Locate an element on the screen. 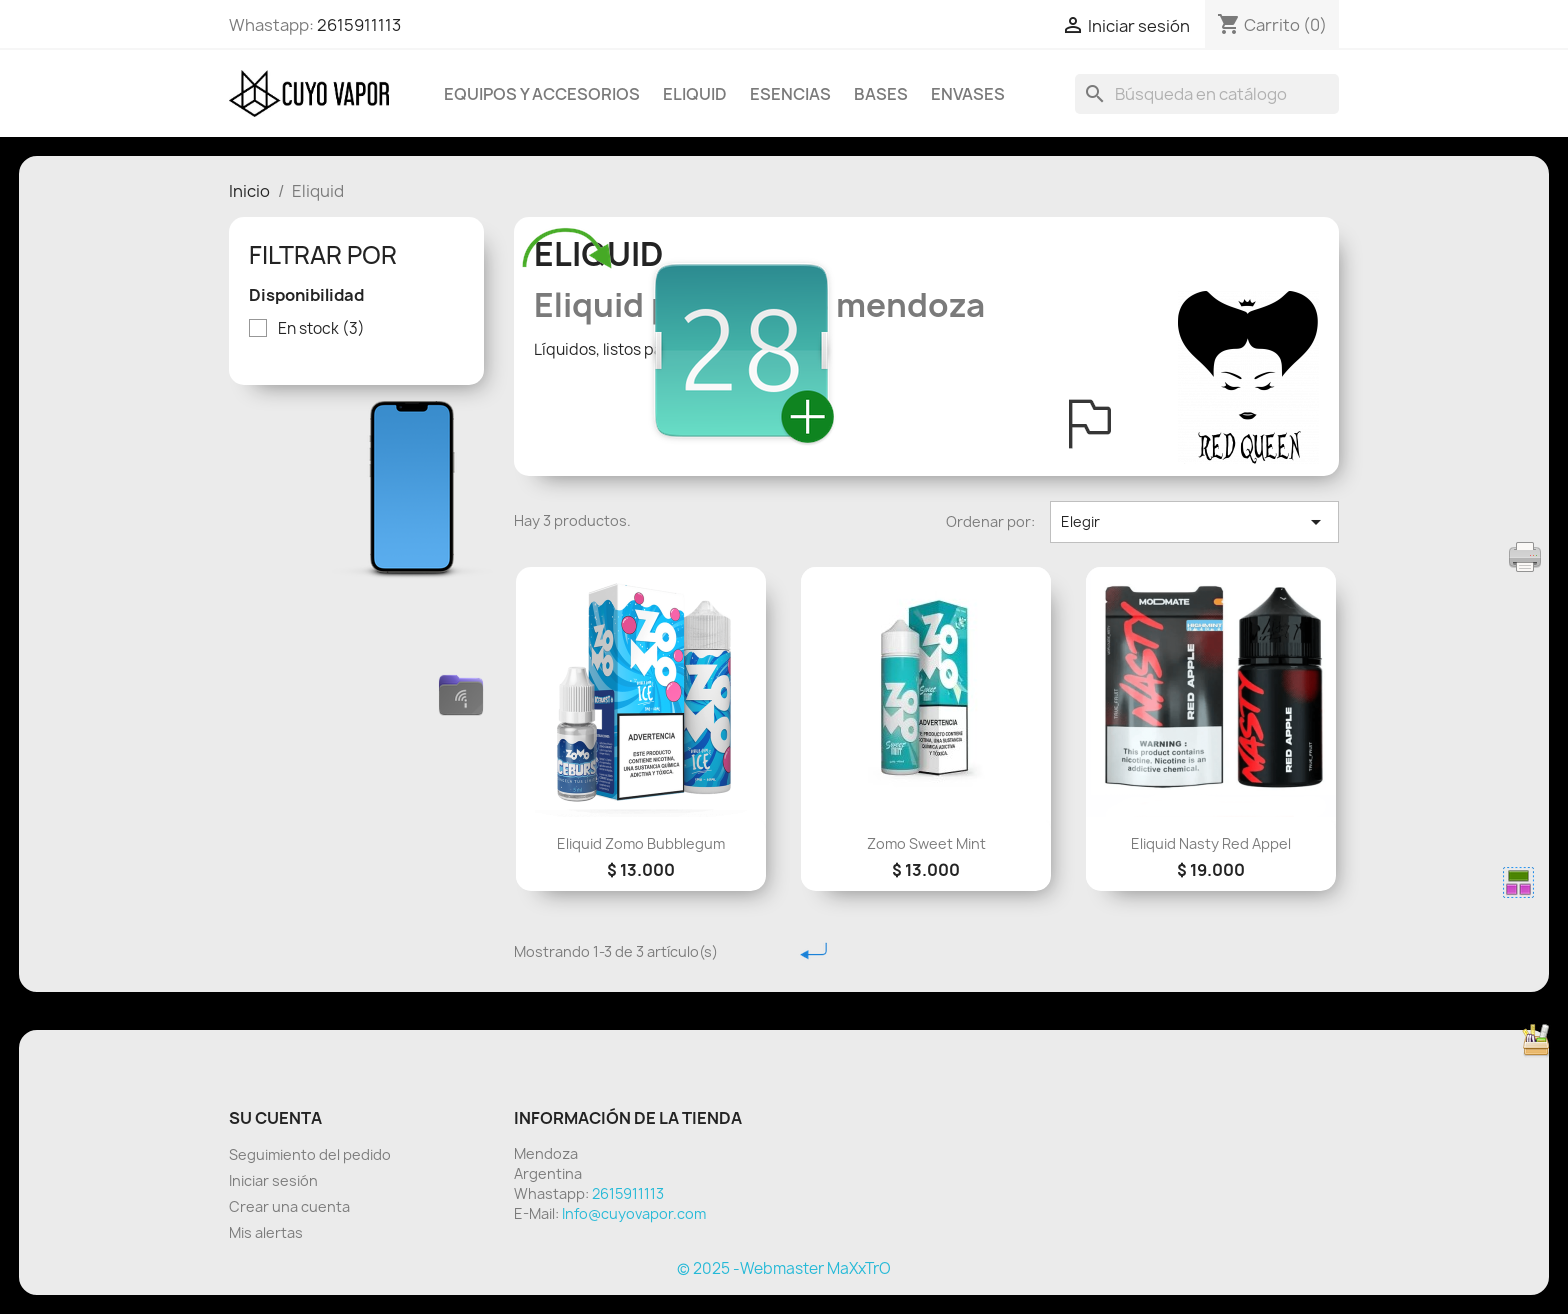 The width and height of the screenshot is (1568, 1314). access flag emojis in the emoji picker is located at coordinates (1090, 424).